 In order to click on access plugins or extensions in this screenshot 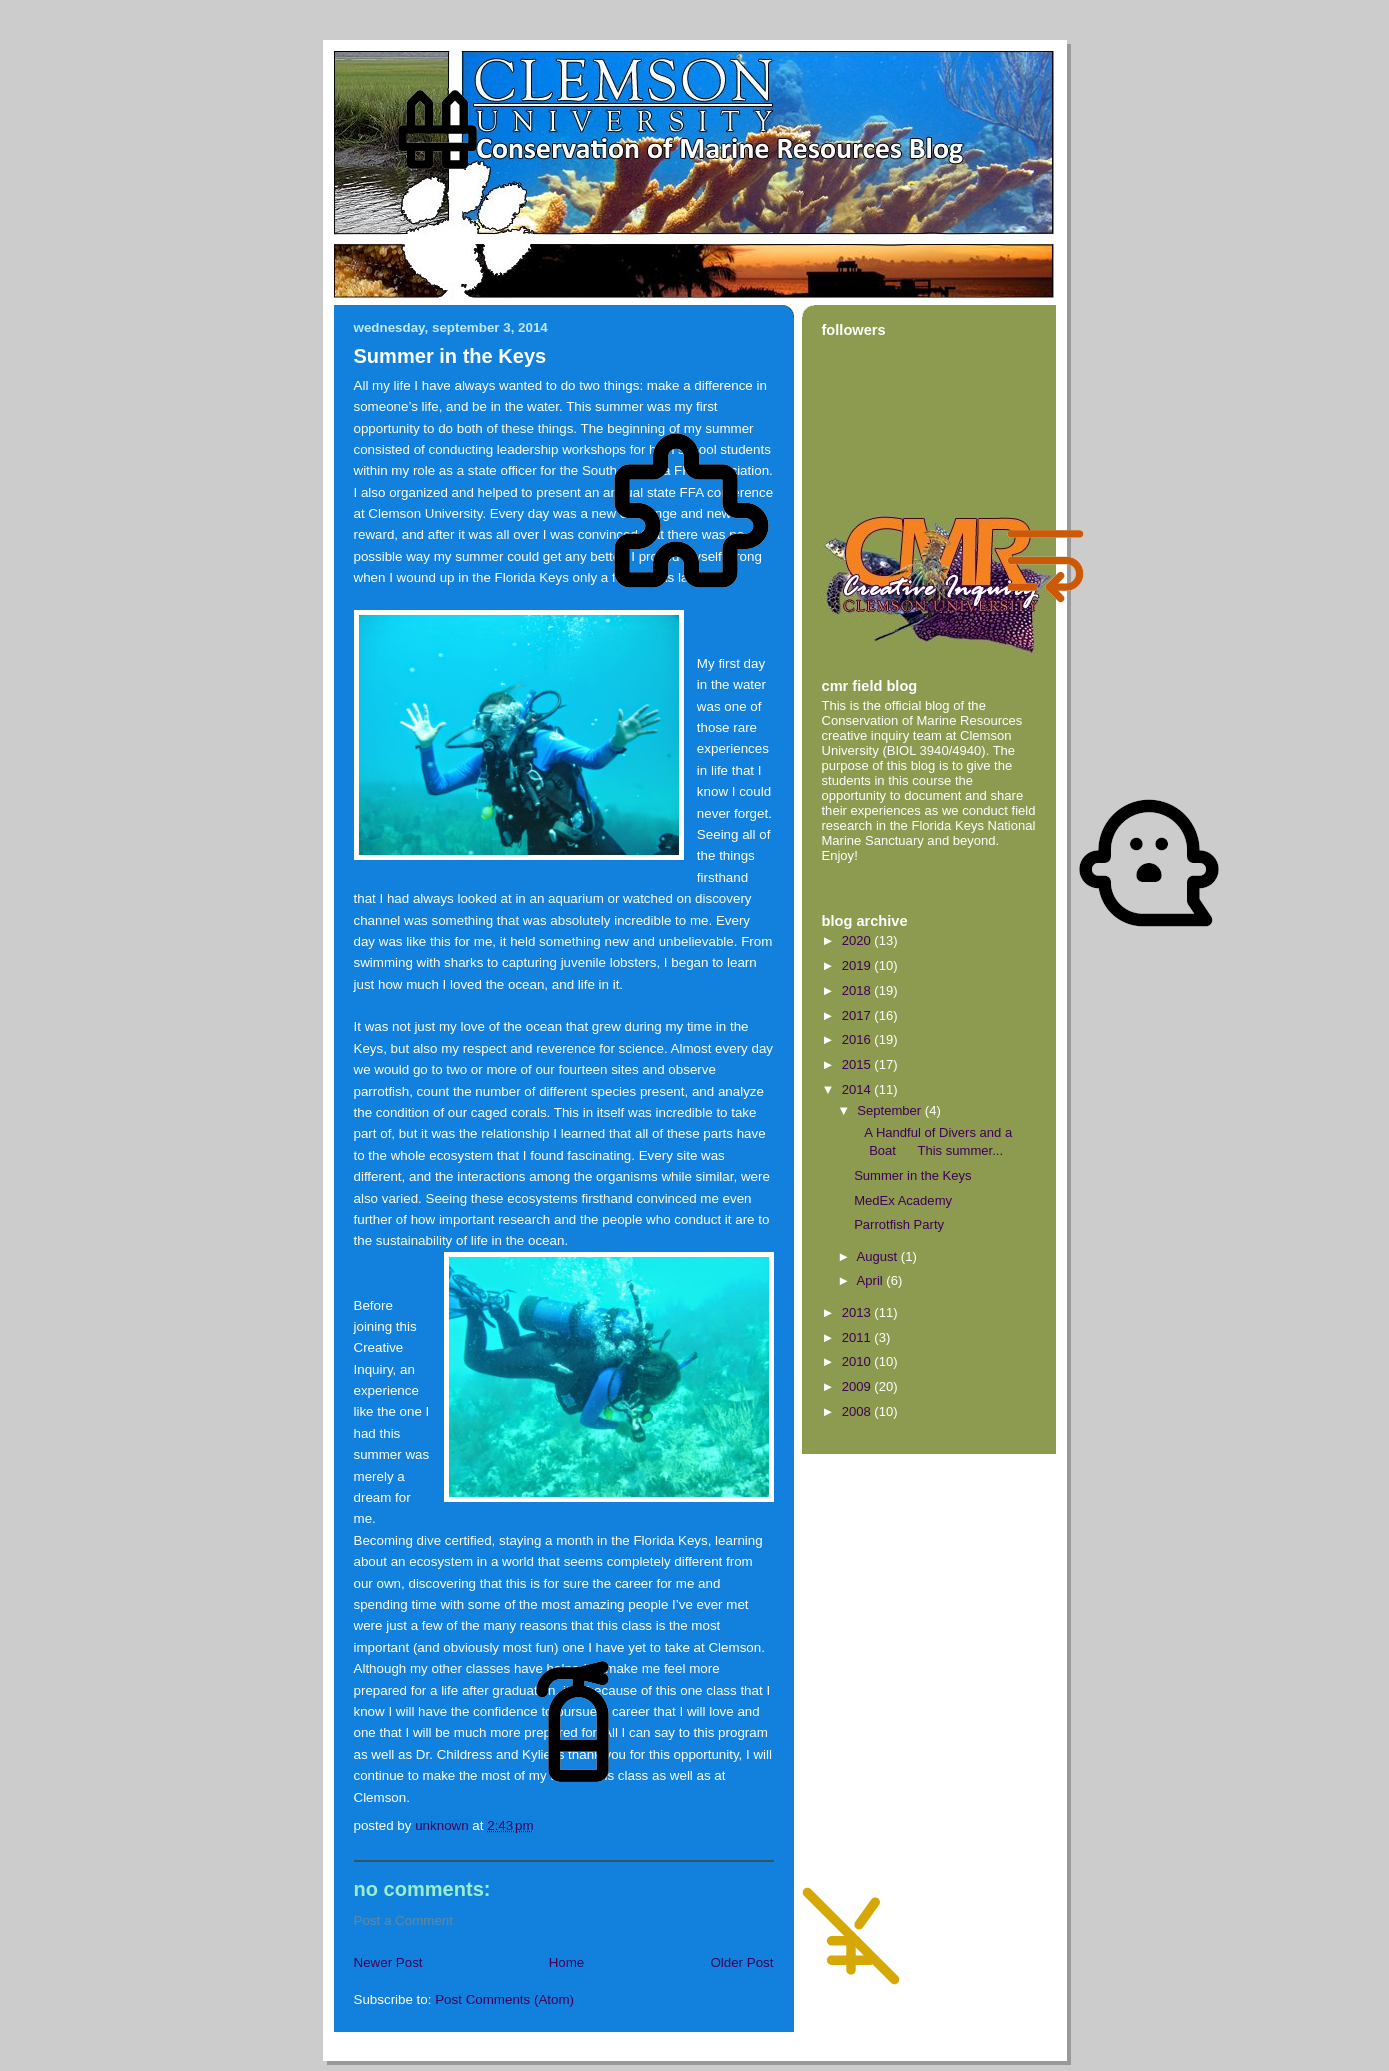, I will do `click(691, 510)`.